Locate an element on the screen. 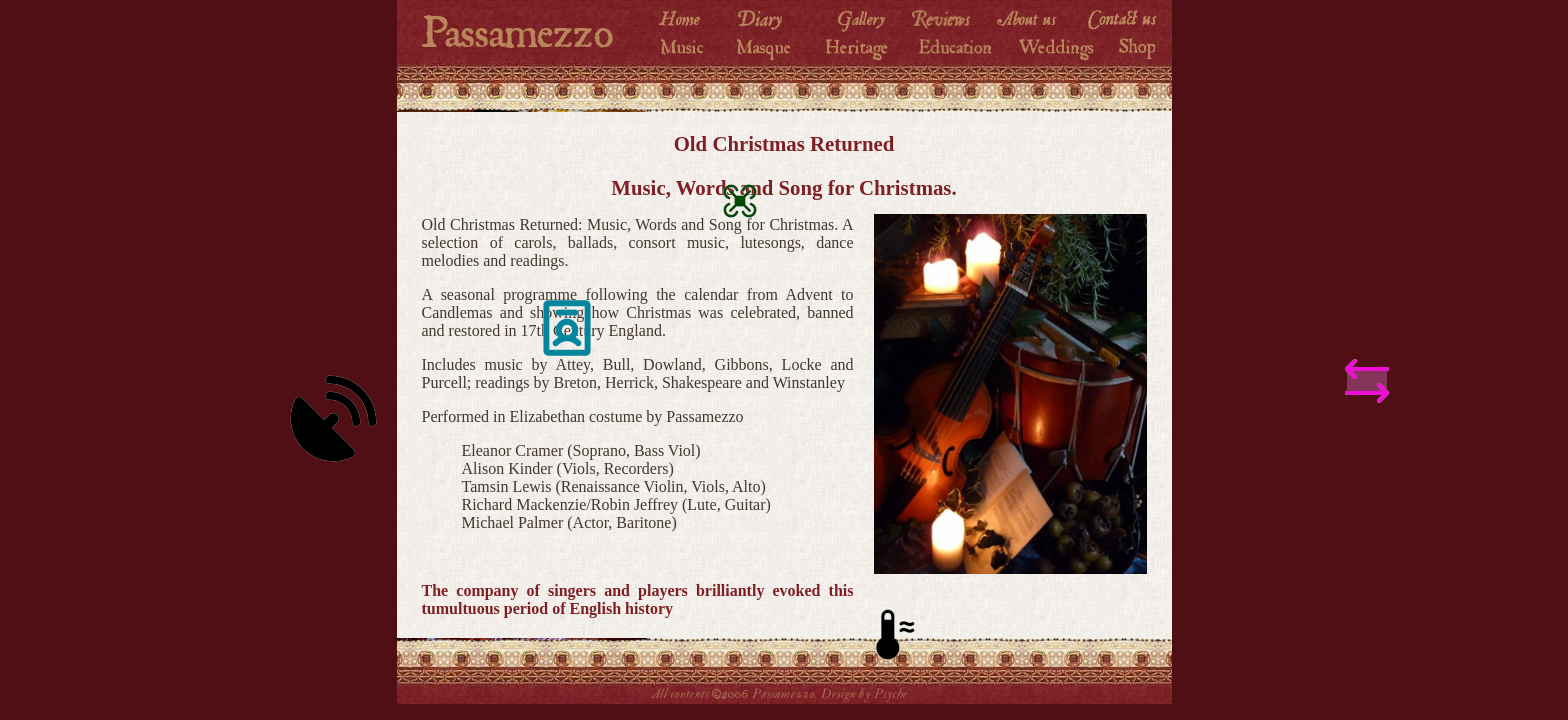 The height and width of the screenshot is (720, 1568). access drone controls is located at coordinates (740, 201).